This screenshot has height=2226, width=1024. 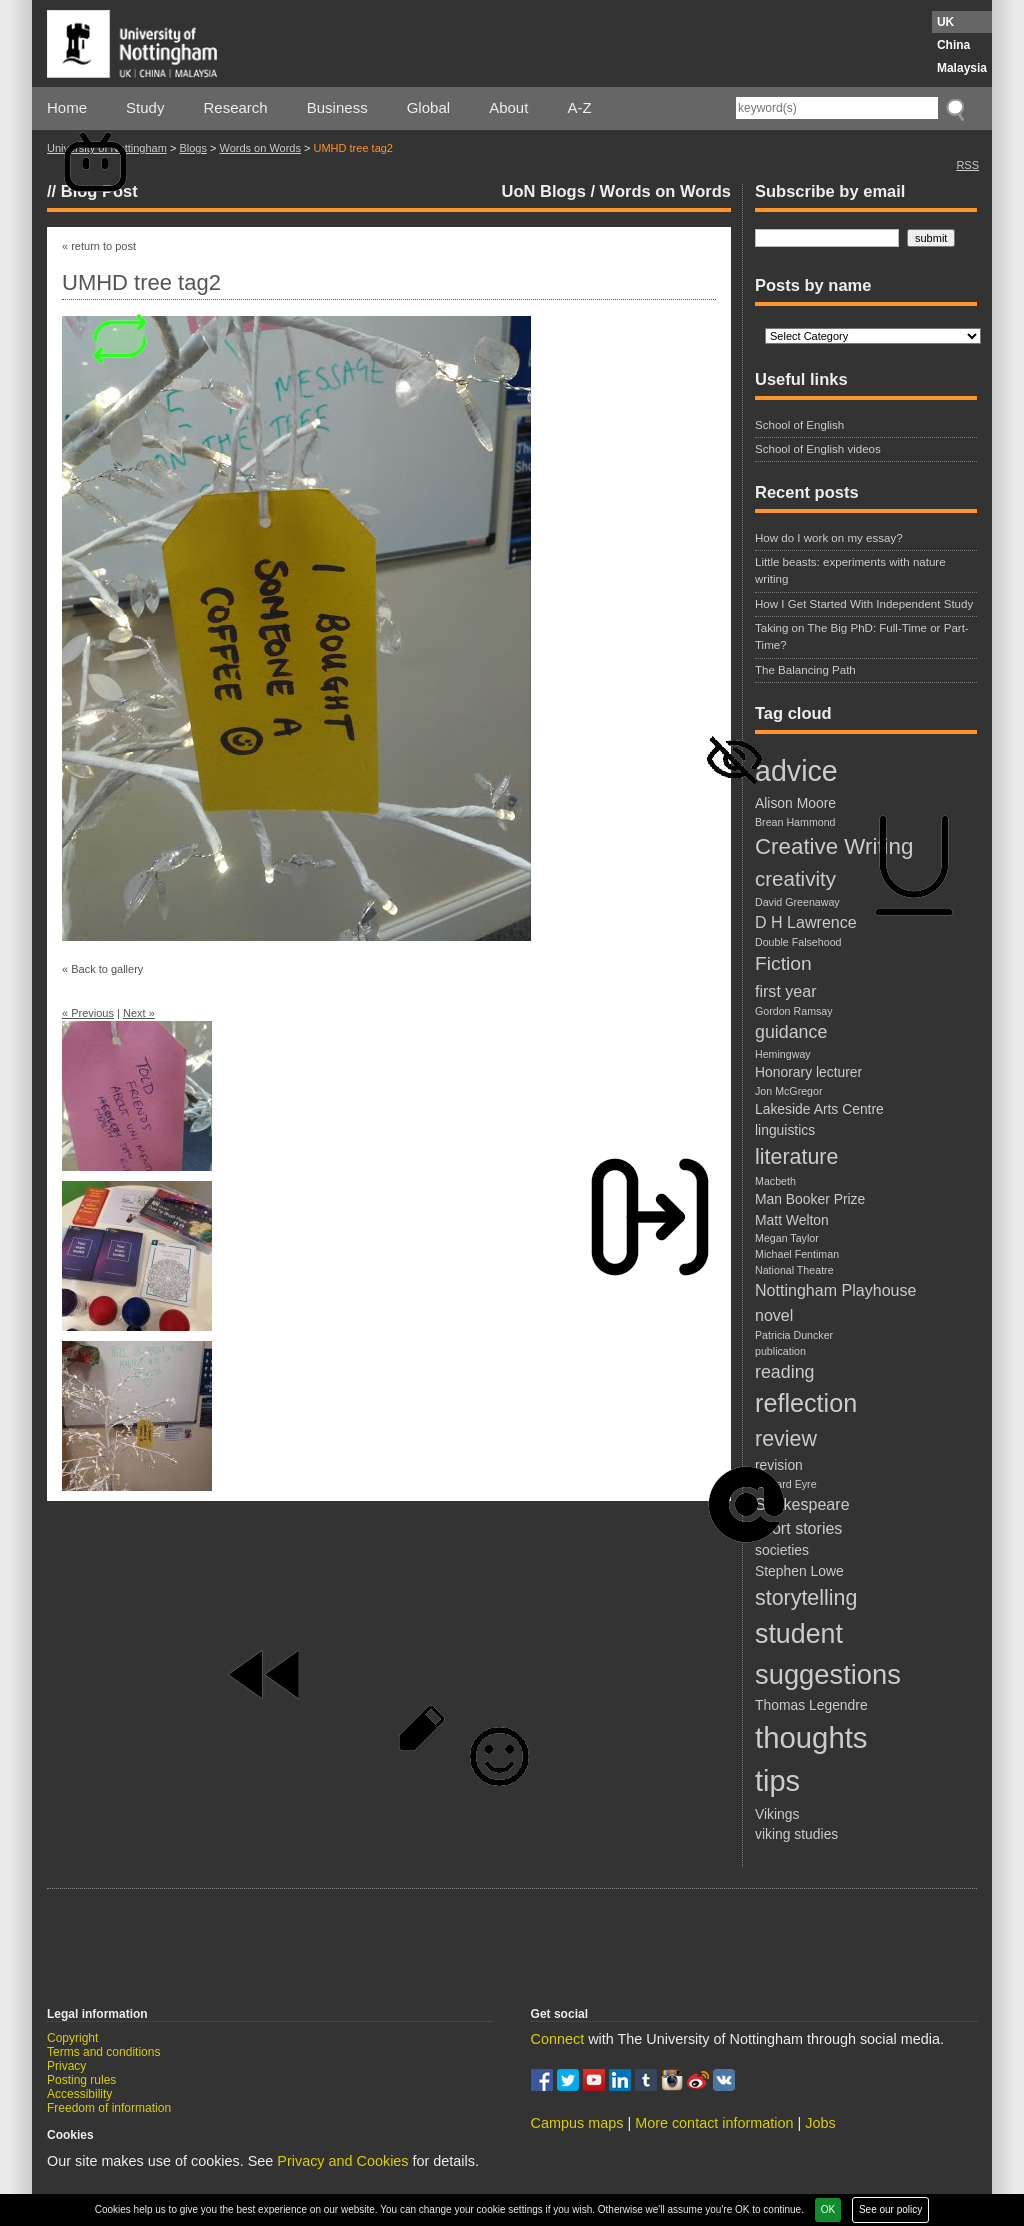 What do you see at coordinates (266, 1674) in the screenshot?
I see `rewind media playback` at bounding box center [266, 1674].